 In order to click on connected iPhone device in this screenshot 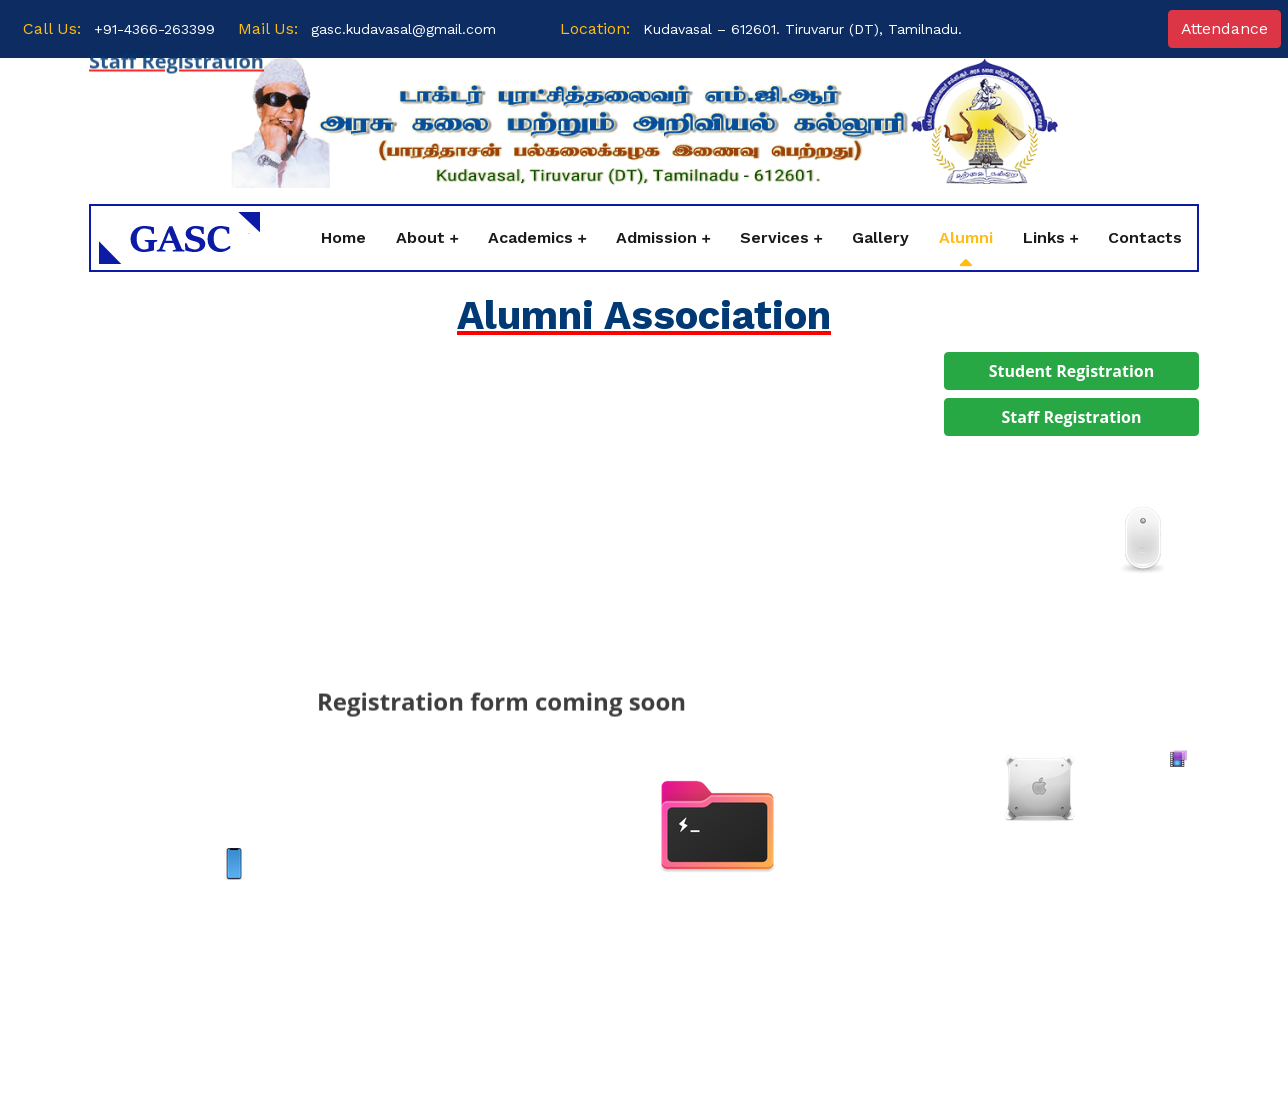, I will do `click(234, 864)`.